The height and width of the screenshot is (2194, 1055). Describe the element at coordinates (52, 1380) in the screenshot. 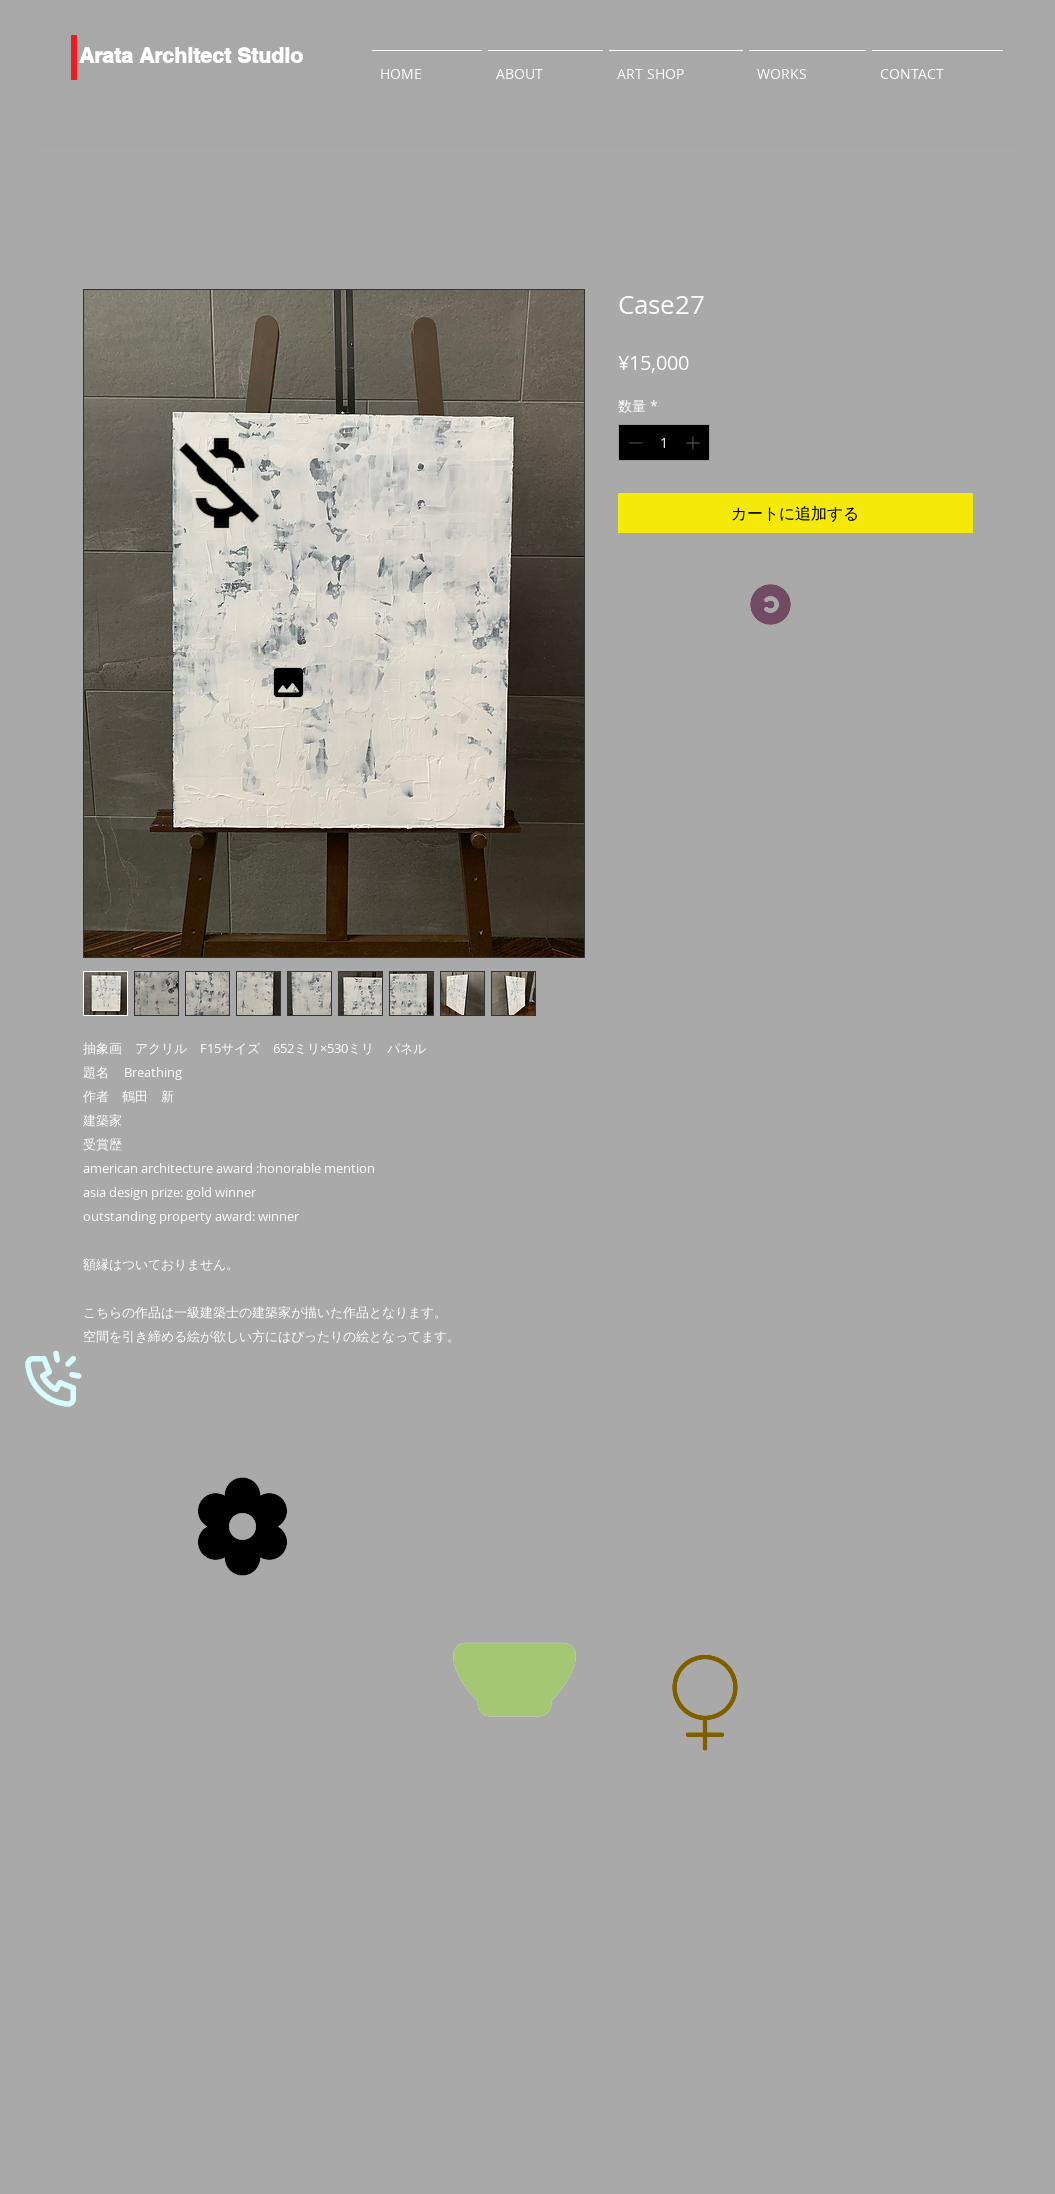

I see `incoming call notification` at that location.